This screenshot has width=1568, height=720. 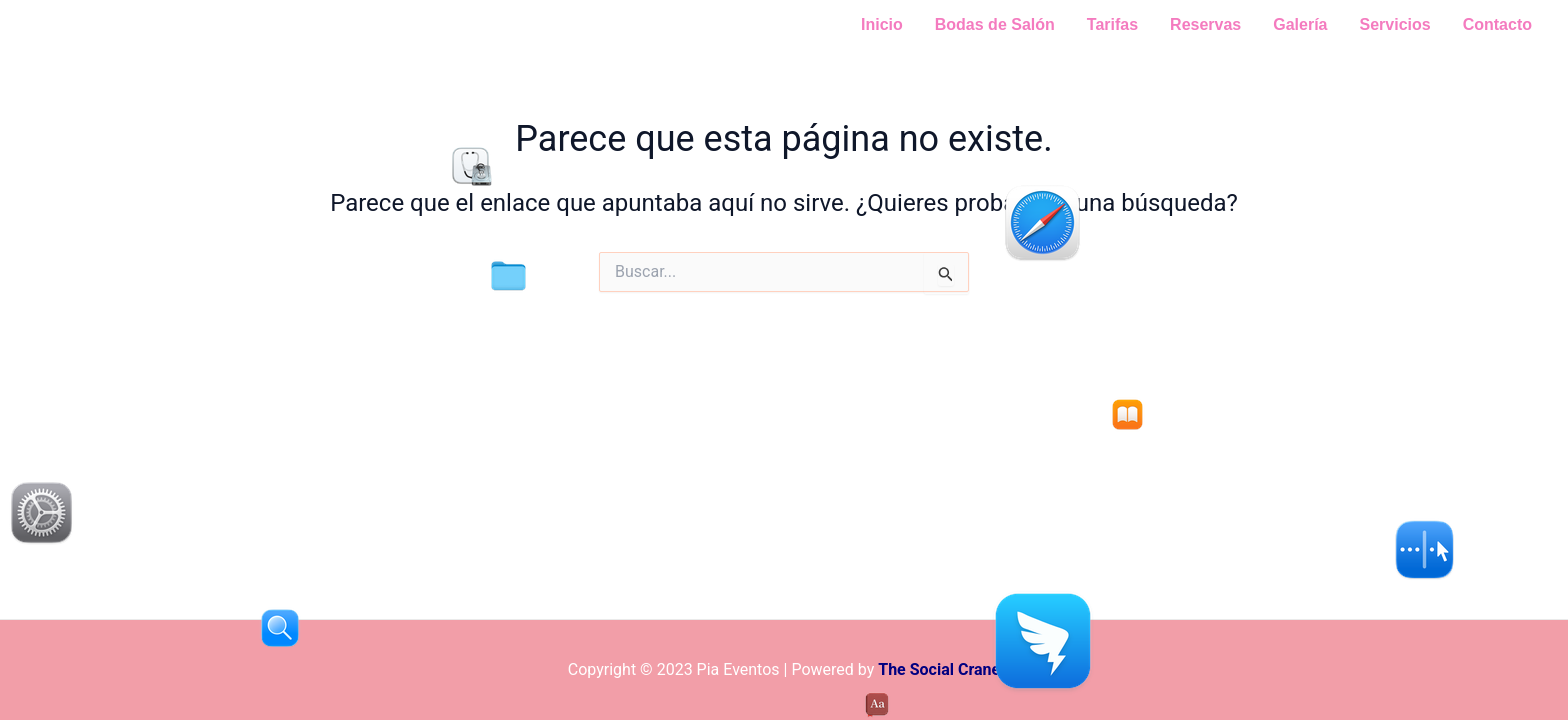 What do you see at coordinates (1043, 641) in the screenshot?
I see `open dingtalk messaging app` at bounding box center [1043, 641].